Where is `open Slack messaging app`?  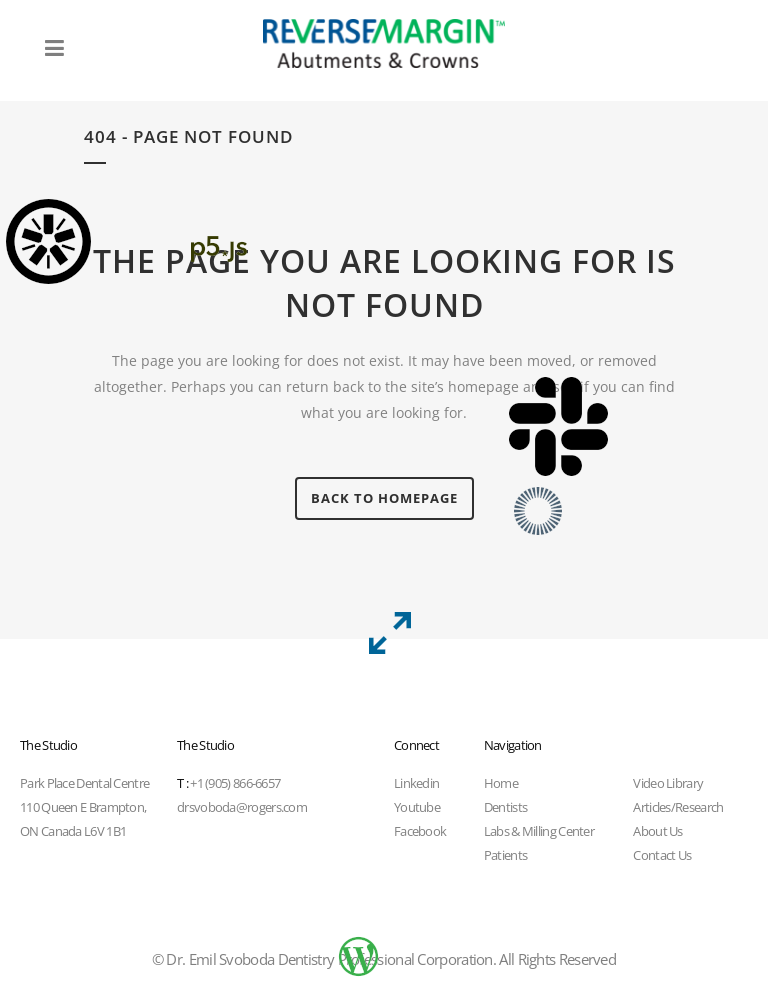
open Slack messaging app is located at coordinates (558, 426).